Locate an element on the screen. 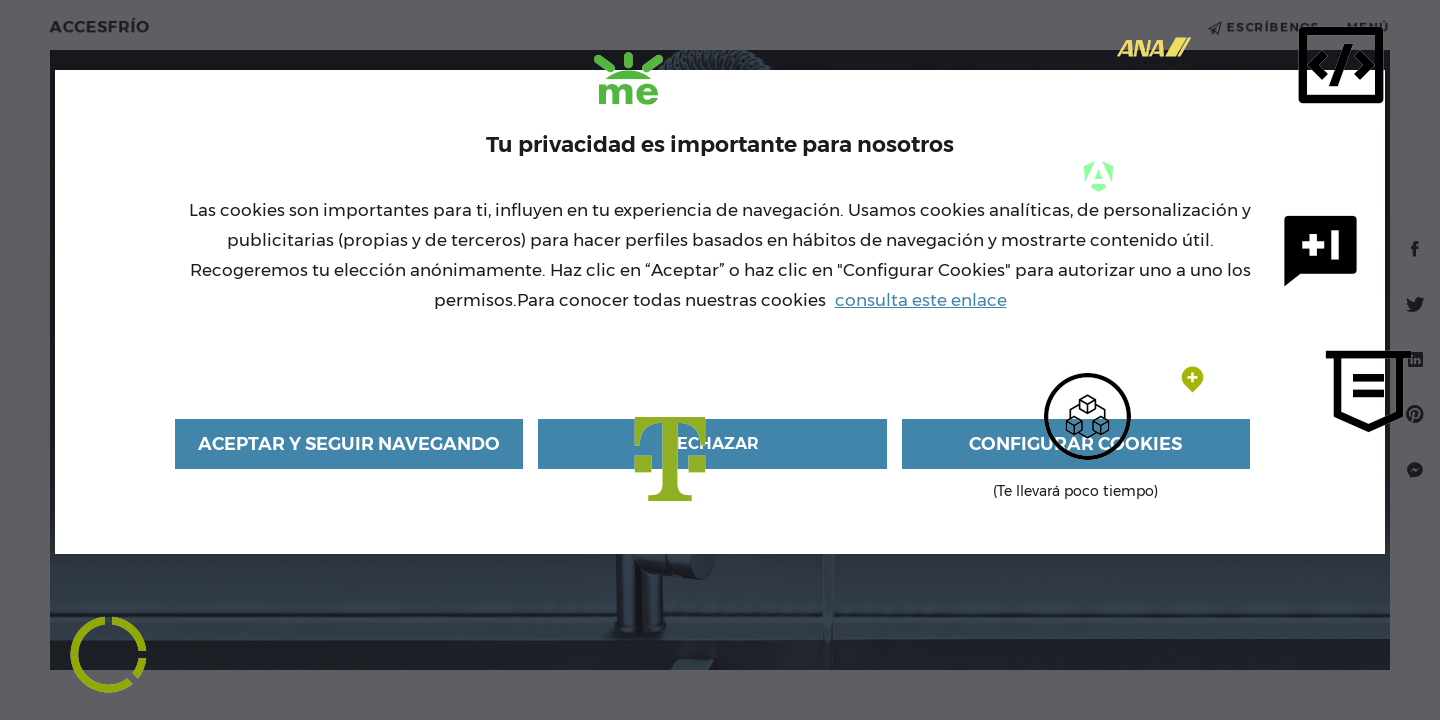 This screenshot has width=1440, height=720. visit GoFundMe website or app is located at coordinates (628, 78).